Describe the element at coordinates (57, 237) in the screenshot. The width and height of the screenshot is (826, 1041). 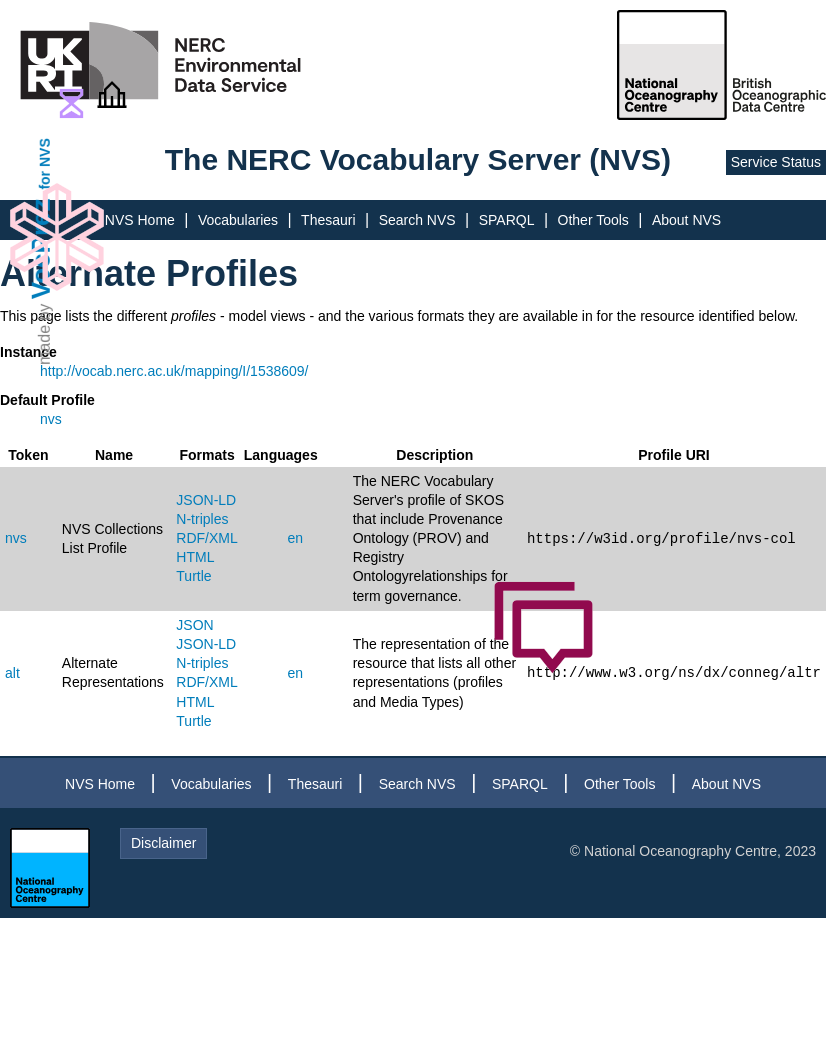
I see `matternet company logo` at that location.